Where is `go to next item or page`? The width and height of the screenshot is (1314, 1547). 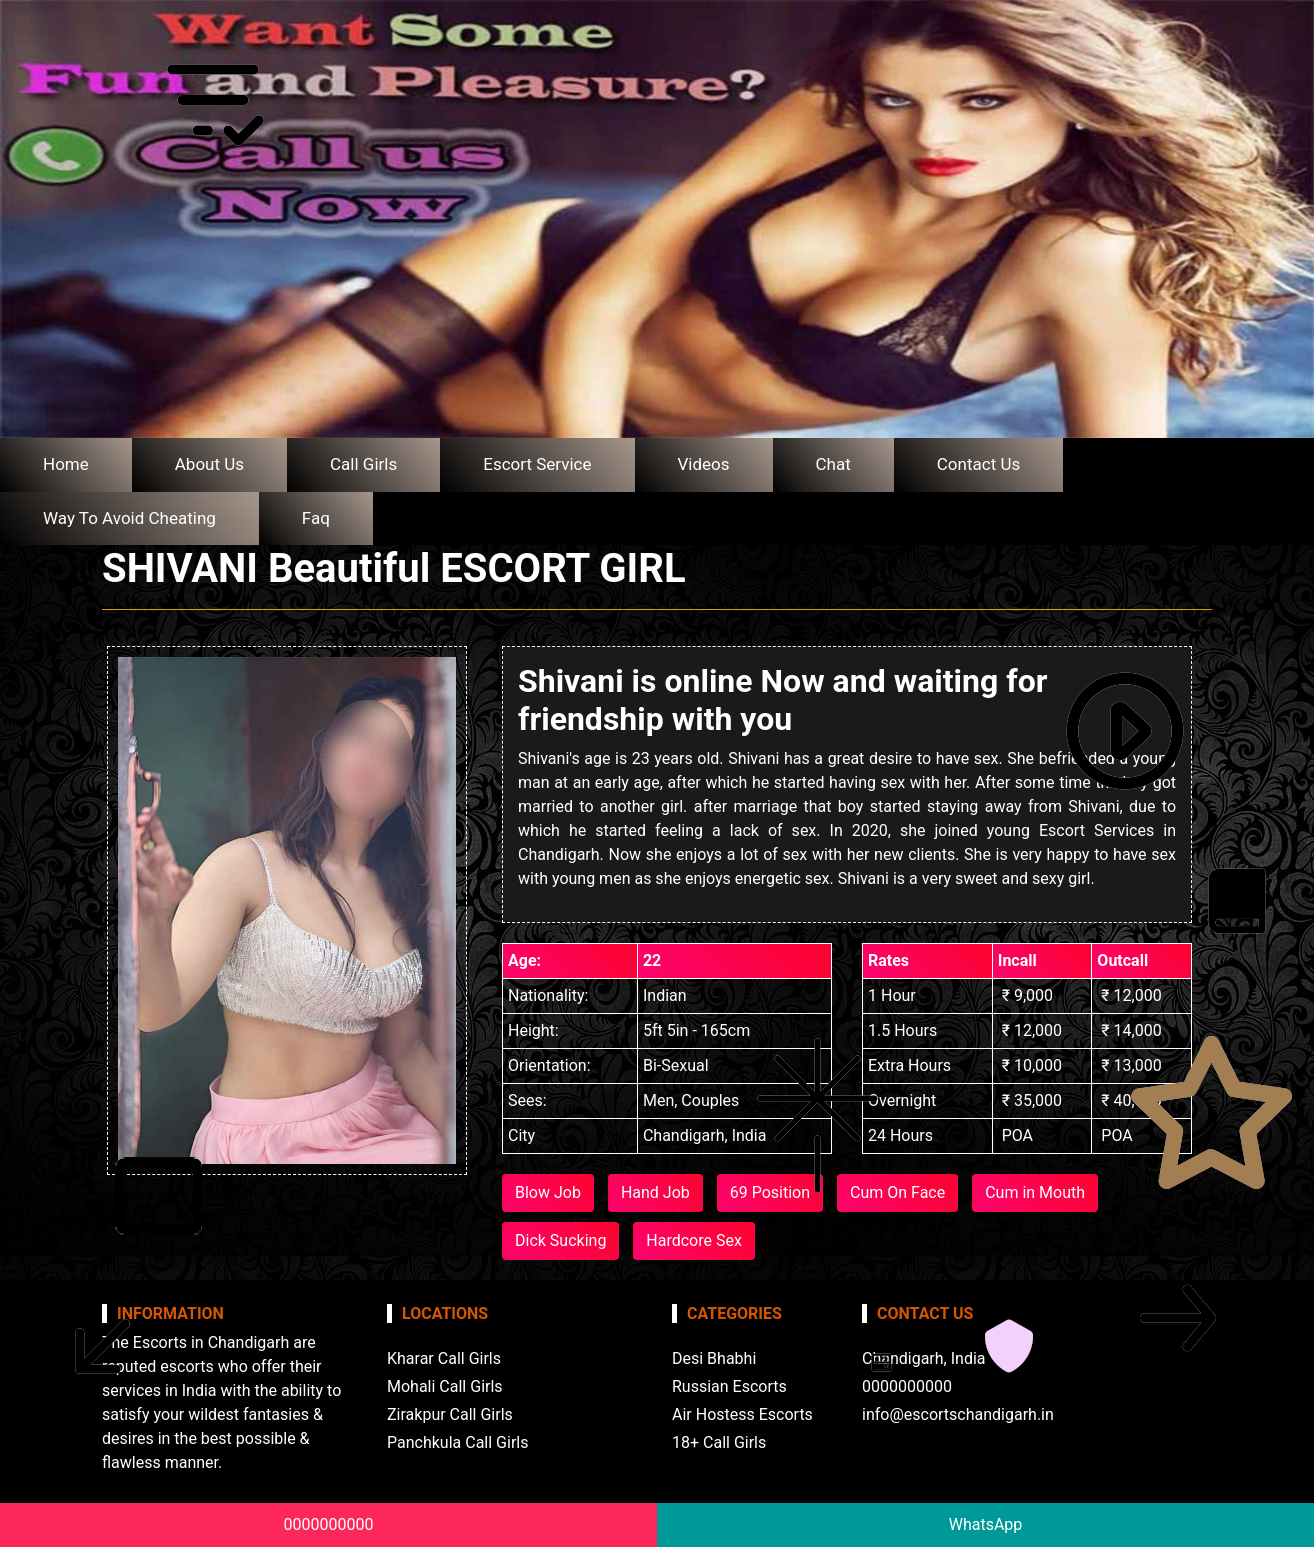
go to next item or page is located at coordinates (1178, 1318).